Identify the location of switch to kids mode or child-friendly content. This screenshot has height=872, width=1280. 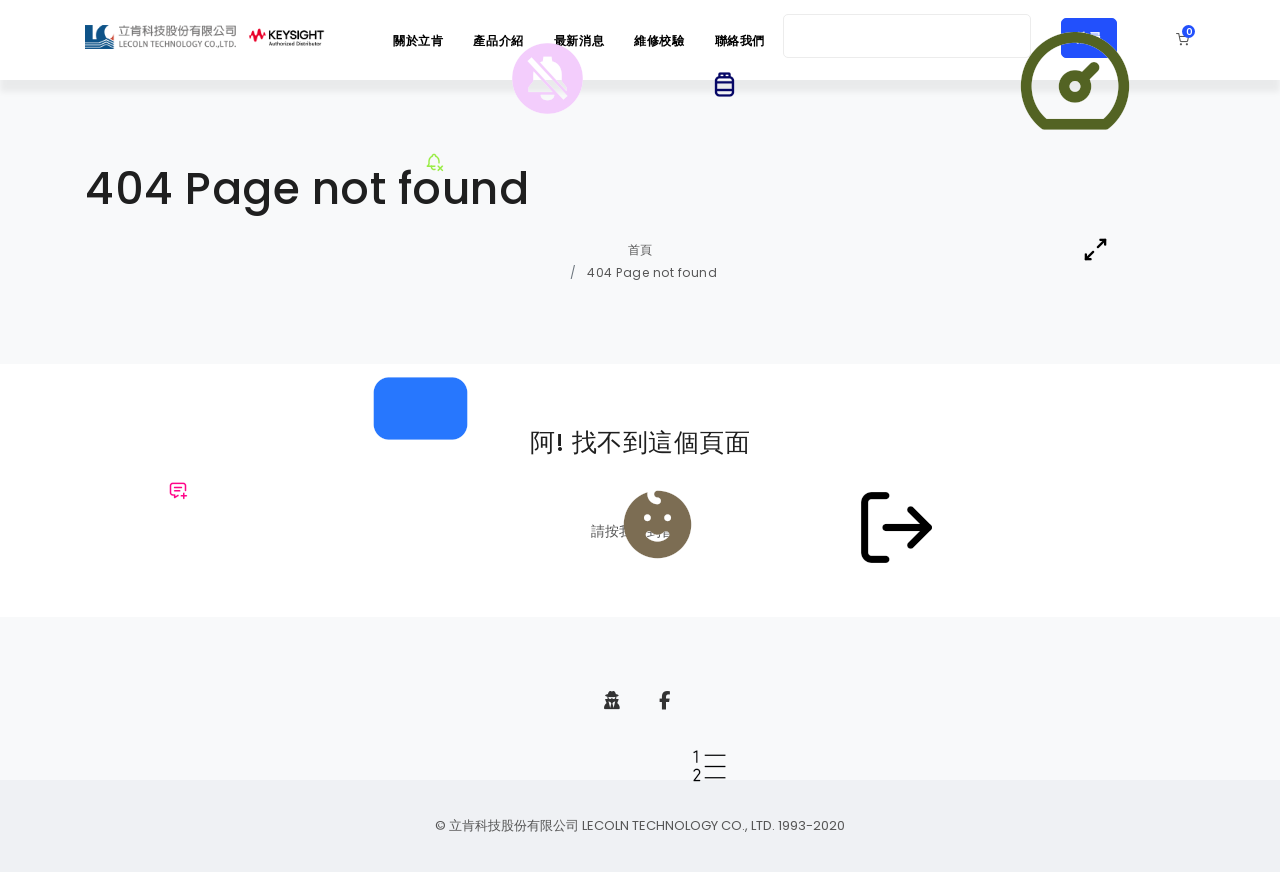
(657, 524).